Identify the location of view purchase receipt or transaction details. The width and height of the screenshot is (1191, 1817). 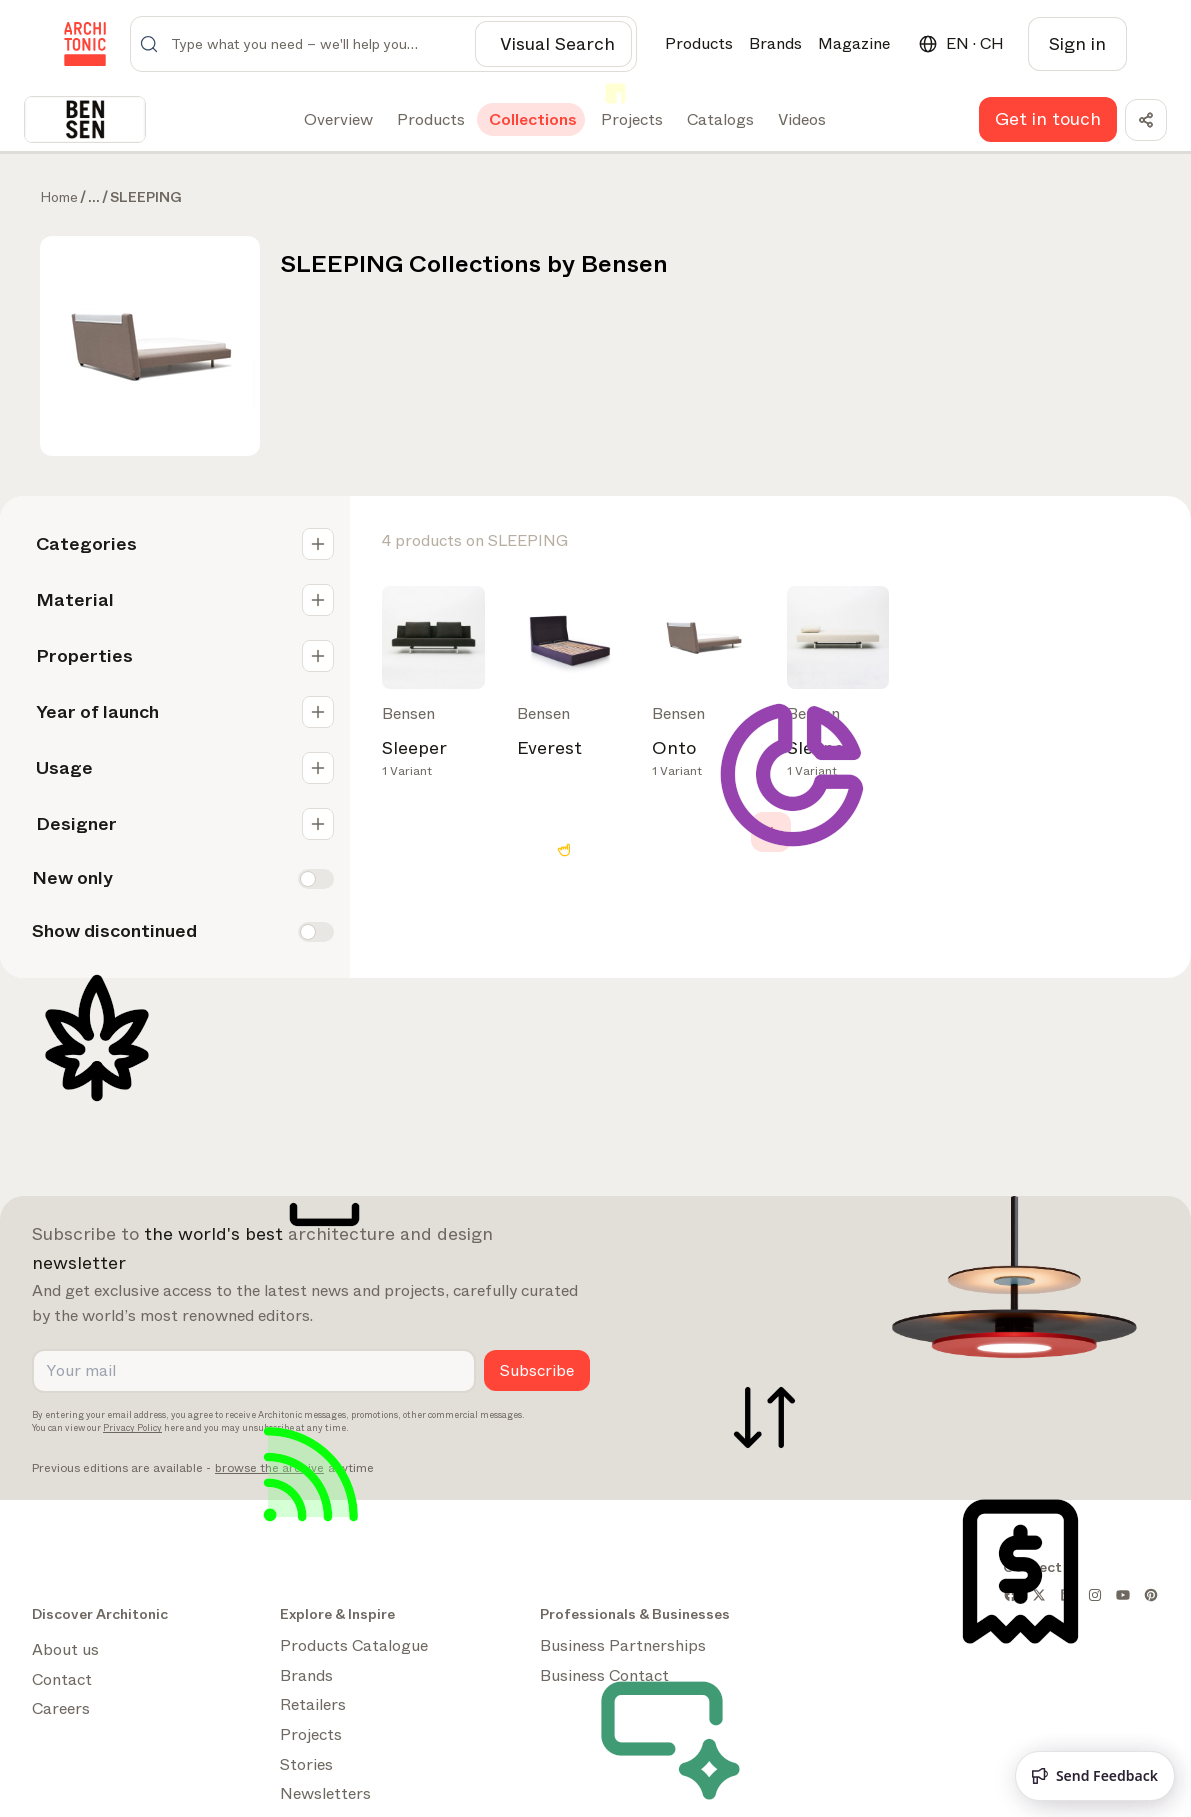
(1020, 1571).